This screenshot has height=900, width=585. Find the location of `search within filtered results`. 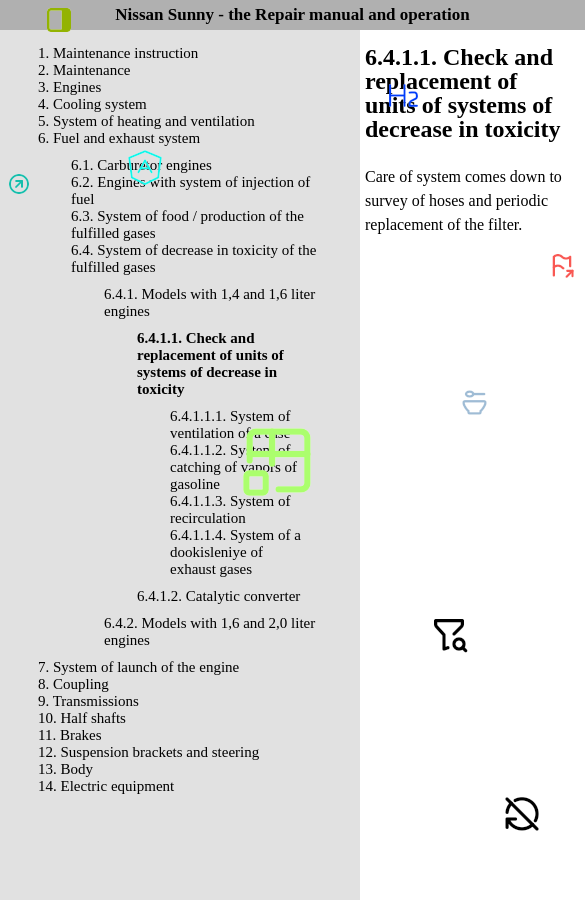

search within filtered results is located at coordinates (449, 634).